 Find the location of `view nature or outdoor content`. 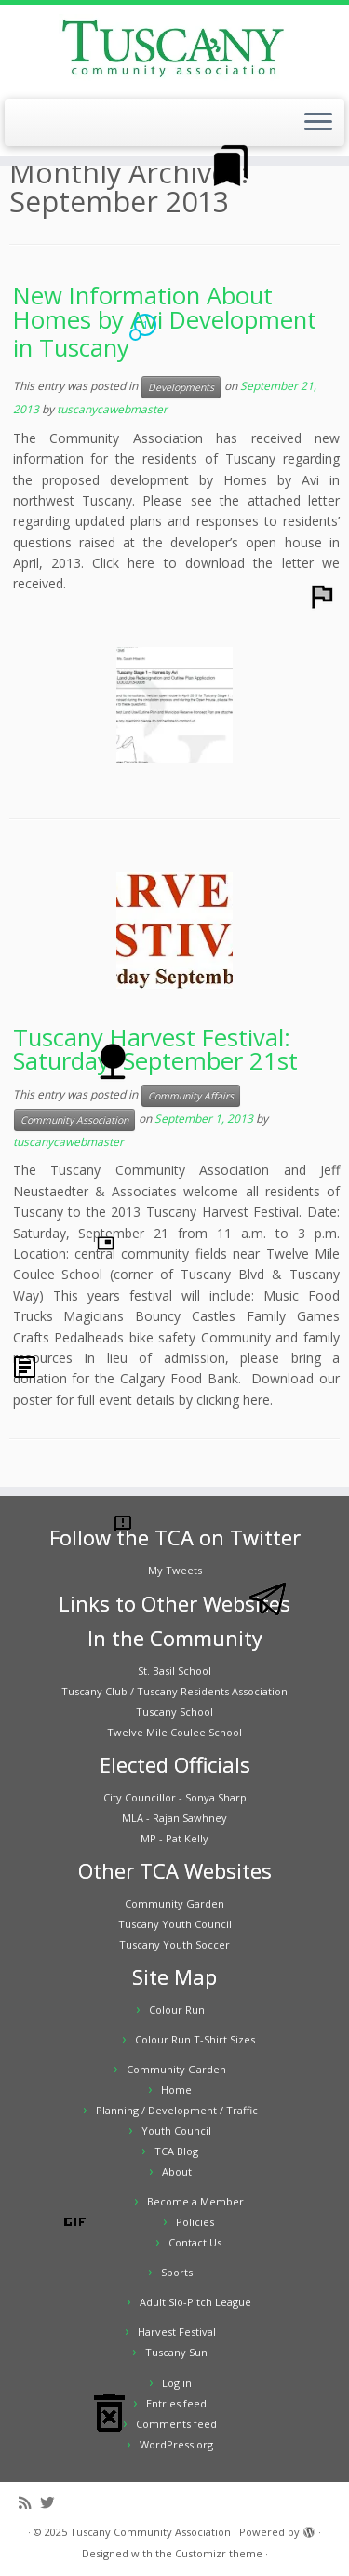

view nature or outdoor content is located at coordinates (113, 1061).